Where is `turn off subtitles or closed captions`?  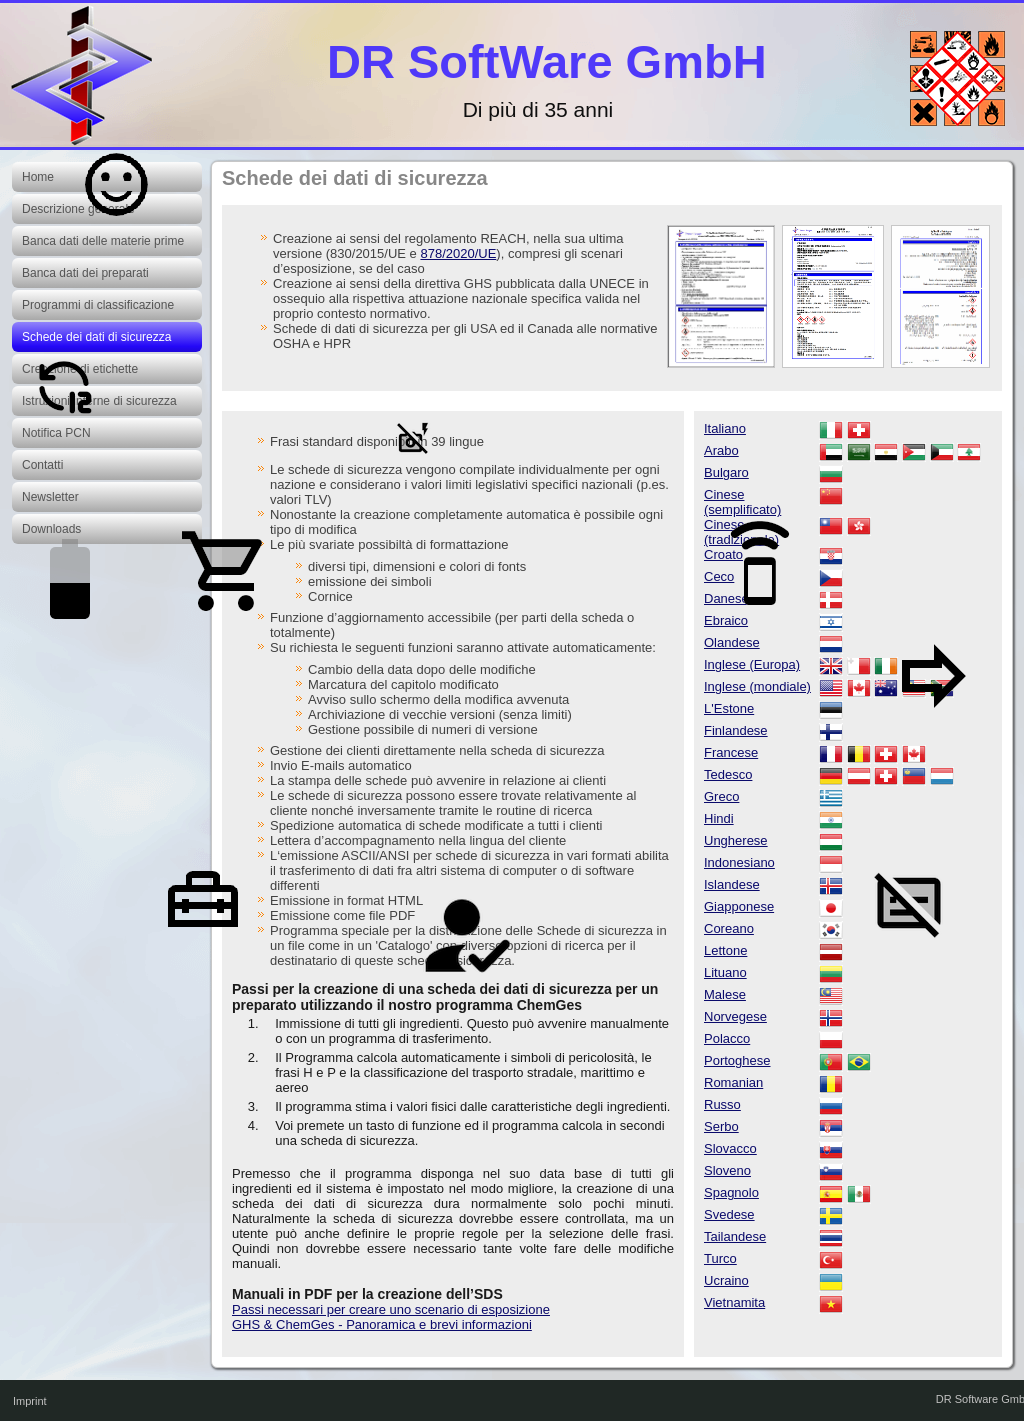 turn off subtitles or closed captions is located at coordinates (909, 903).